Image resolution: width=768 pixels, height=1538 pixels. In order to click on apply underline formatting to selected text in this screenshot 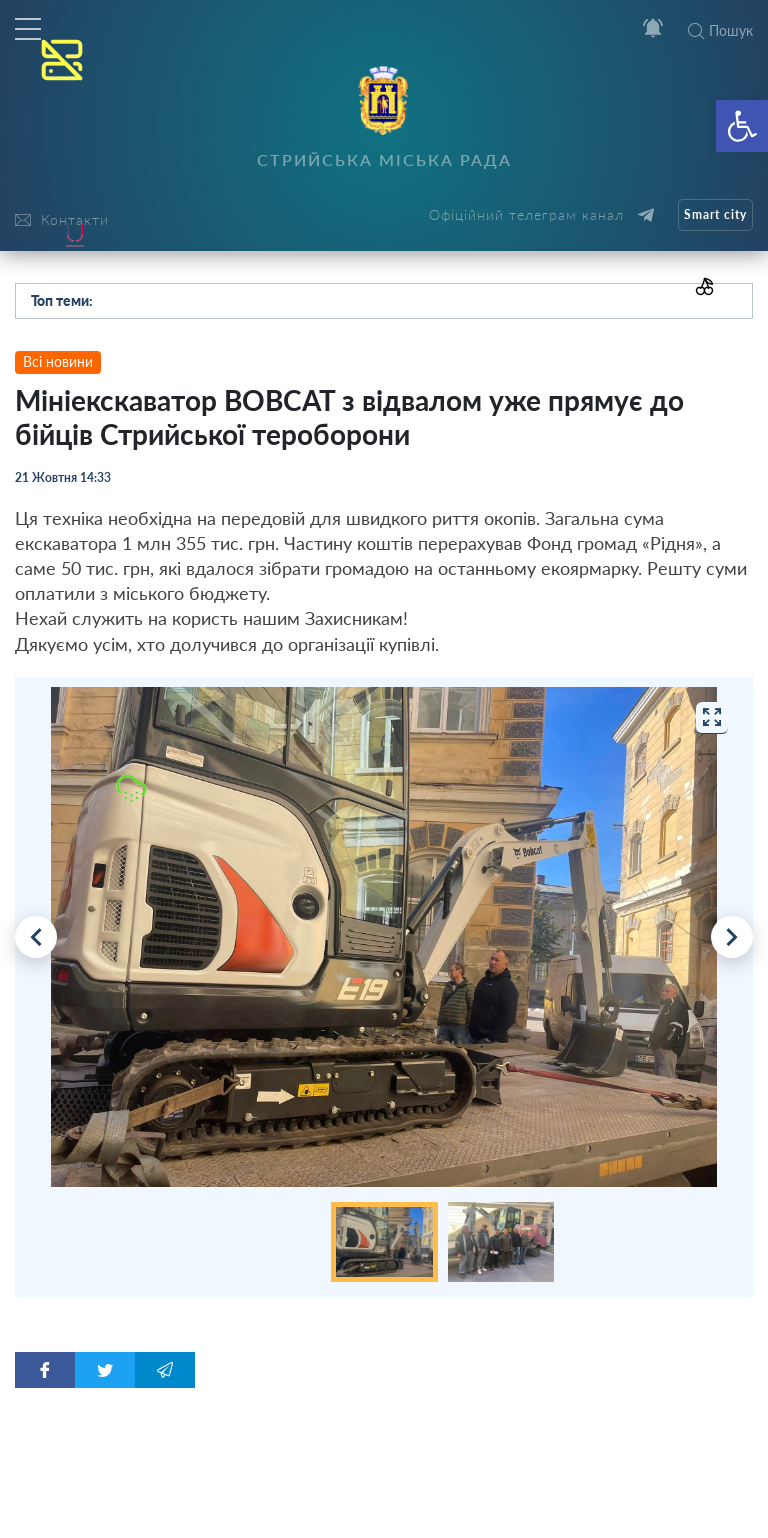, I will do `click(75, 233)`.